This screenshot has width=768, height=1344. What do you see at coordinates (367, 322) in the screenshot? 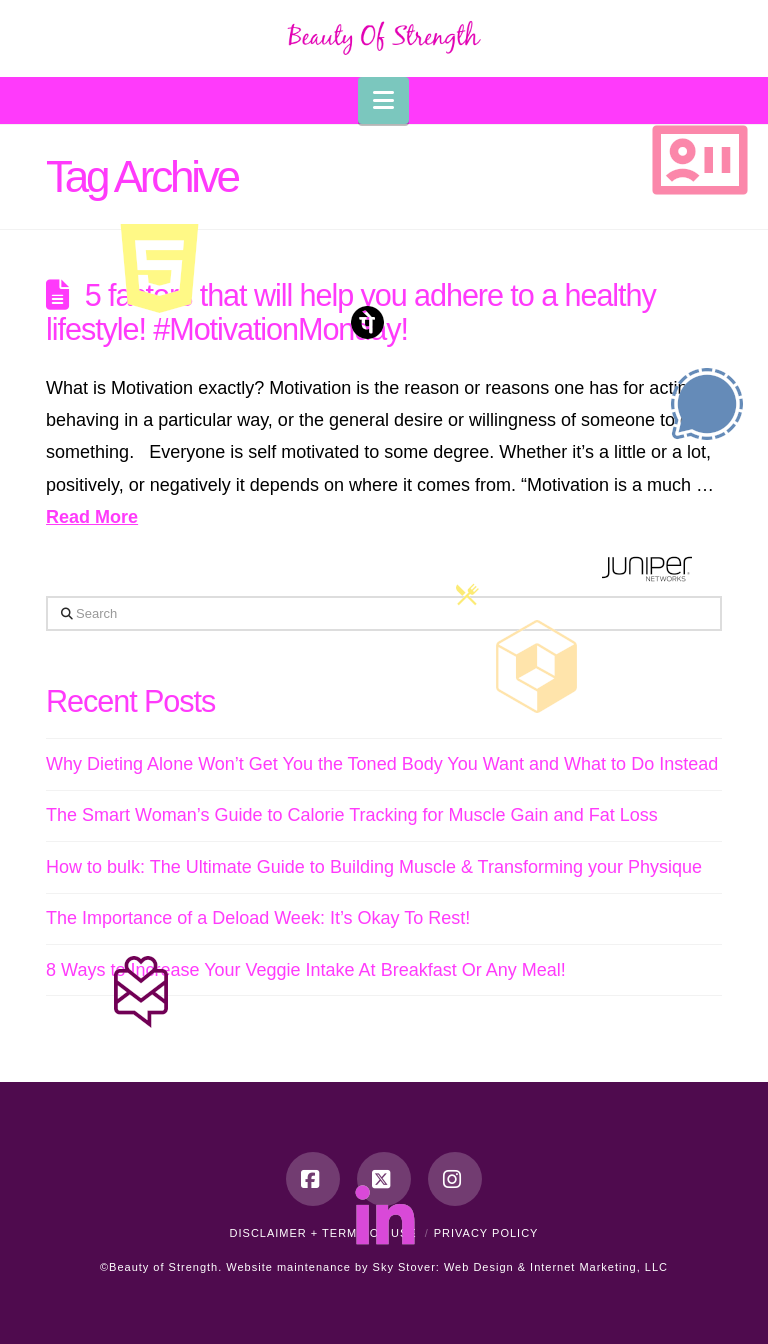
I see `open PhonePe payment app` at bounding box center [367, 322].